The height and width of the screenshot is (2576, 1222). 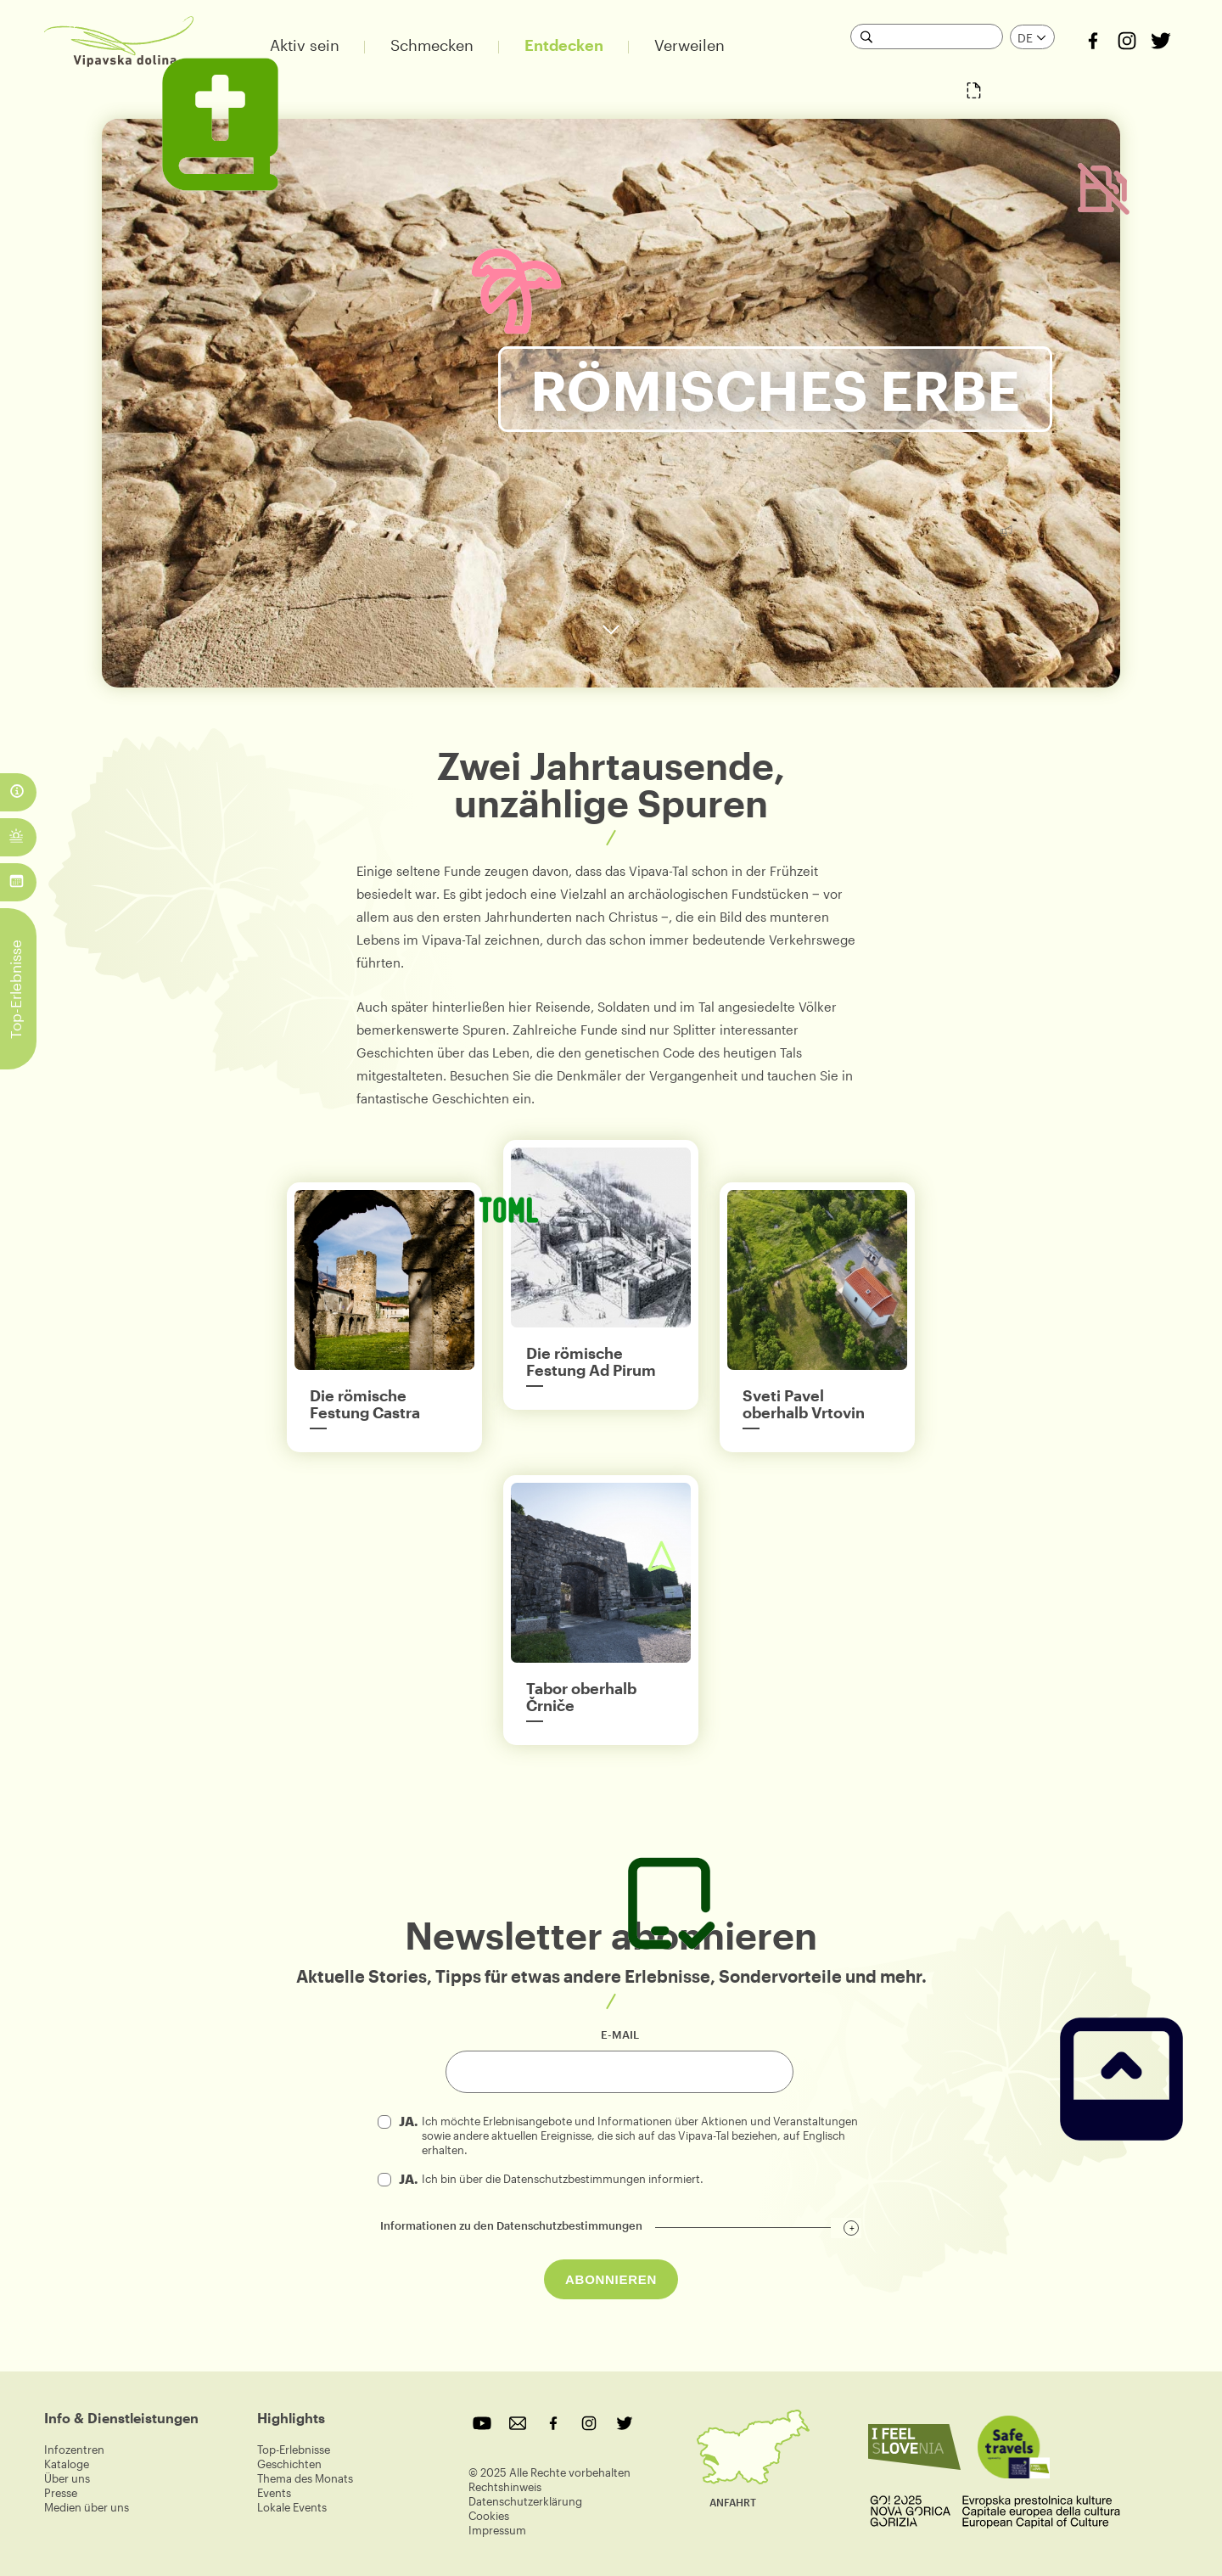 I want to click on gas station unavailable or closed, so click(x=1103, y=188).